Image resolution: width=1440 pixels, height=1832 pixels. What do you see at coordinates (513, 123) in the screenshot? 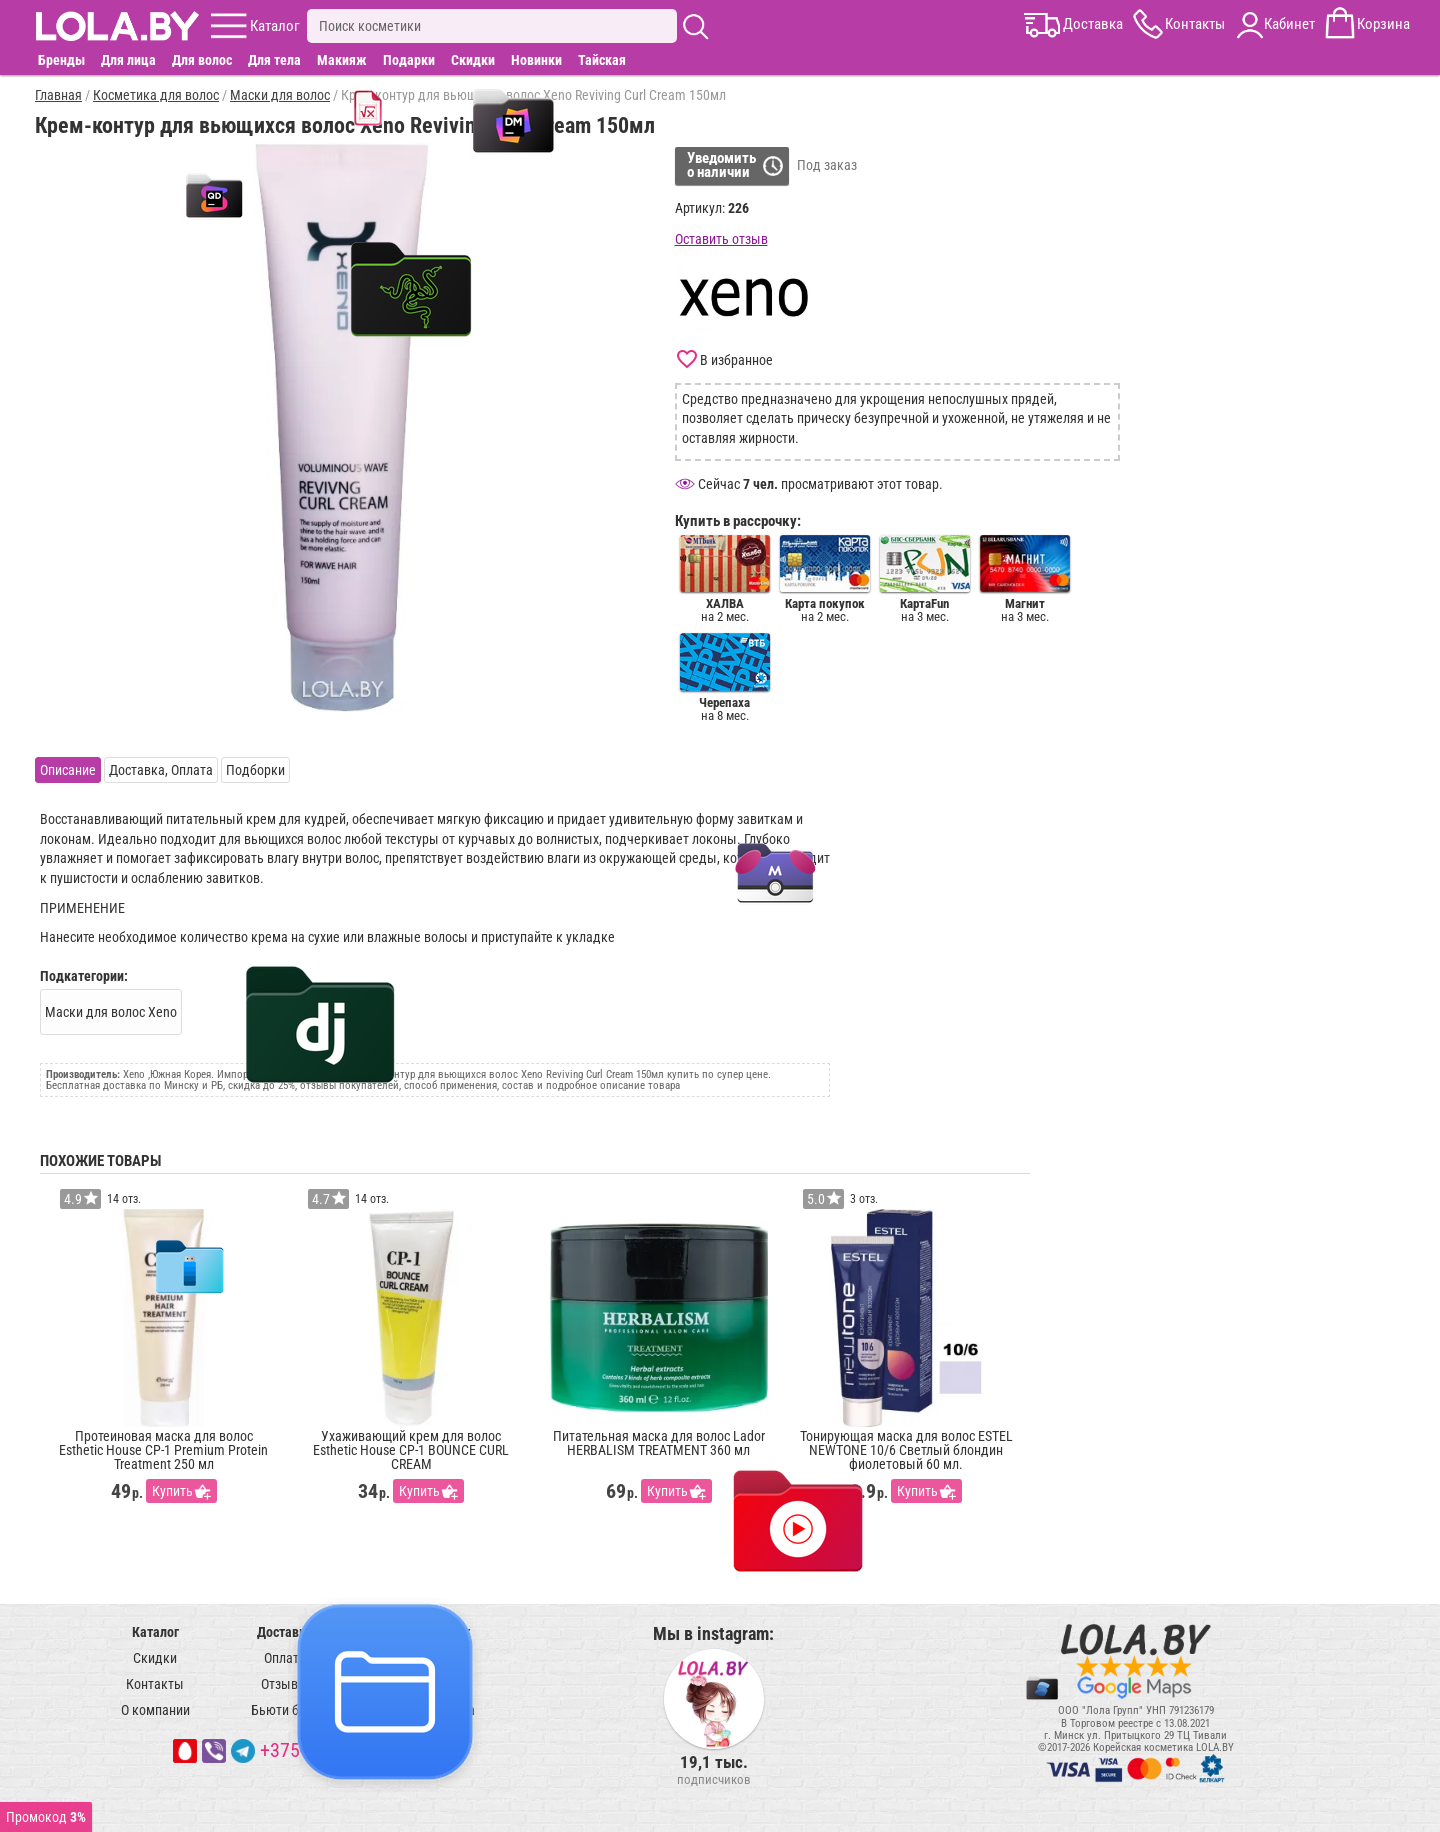
I see `open JetBrains dotMemory project folder` at bounding box center [513, 123].